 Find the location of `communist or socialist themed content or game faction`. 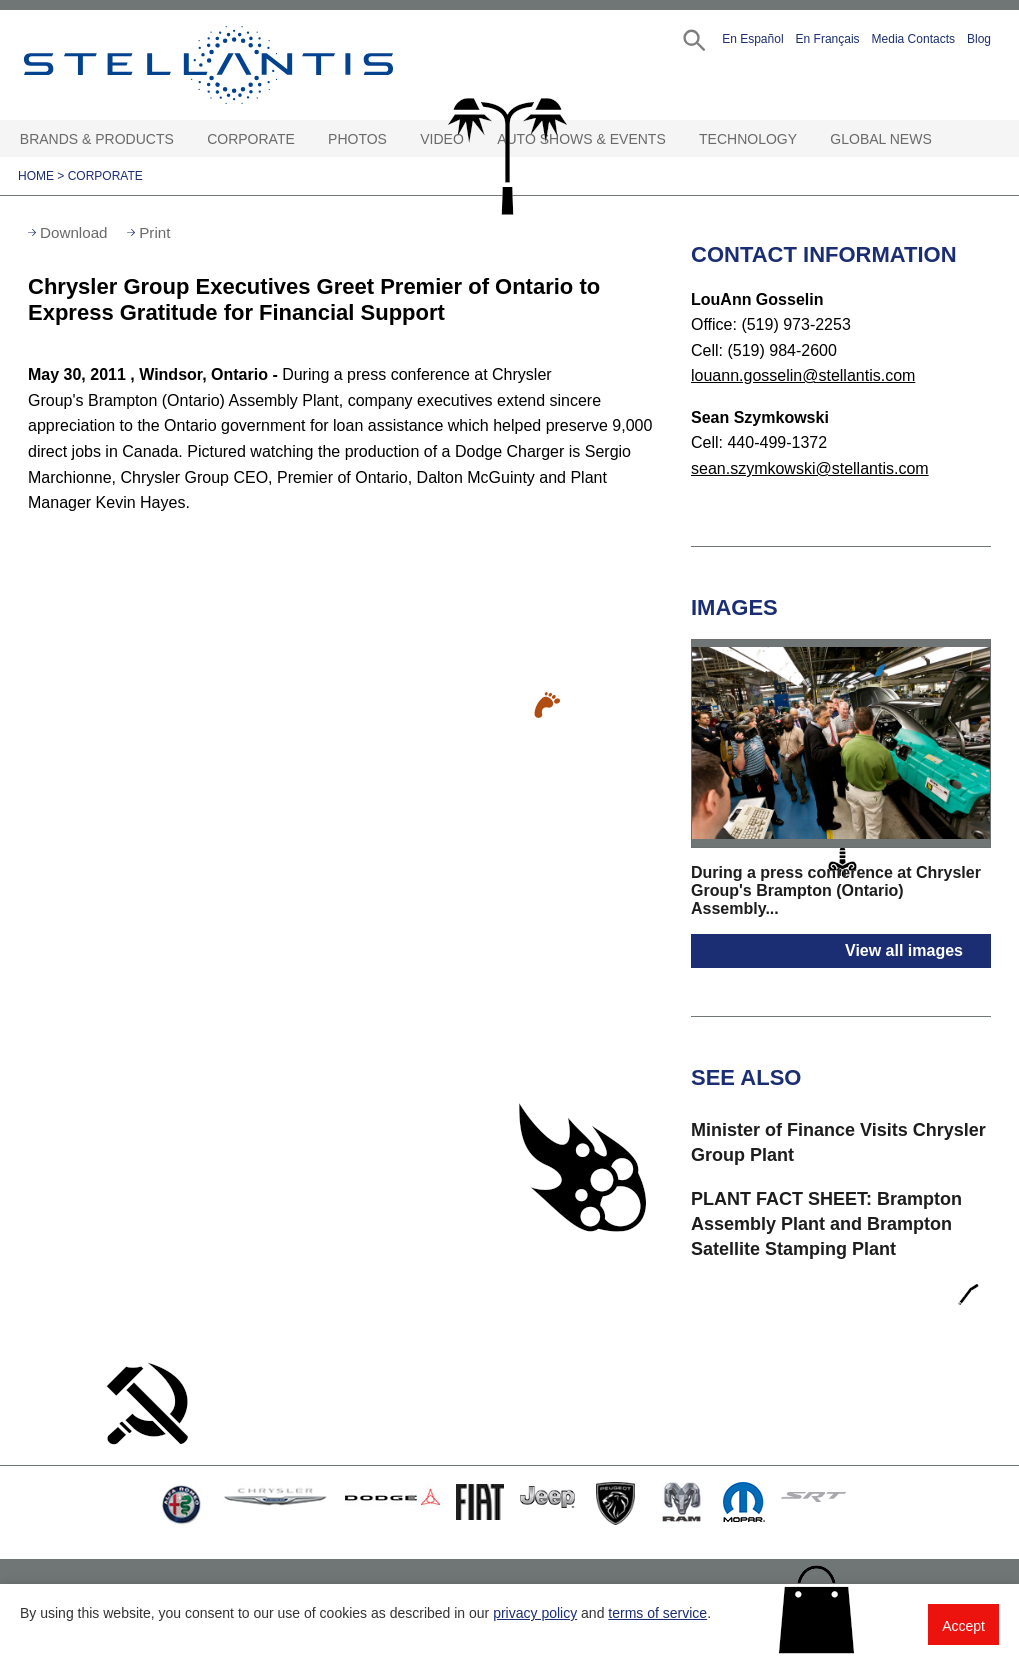

communist or socialist themed content or game faction is located at coordinates (147, 1403).